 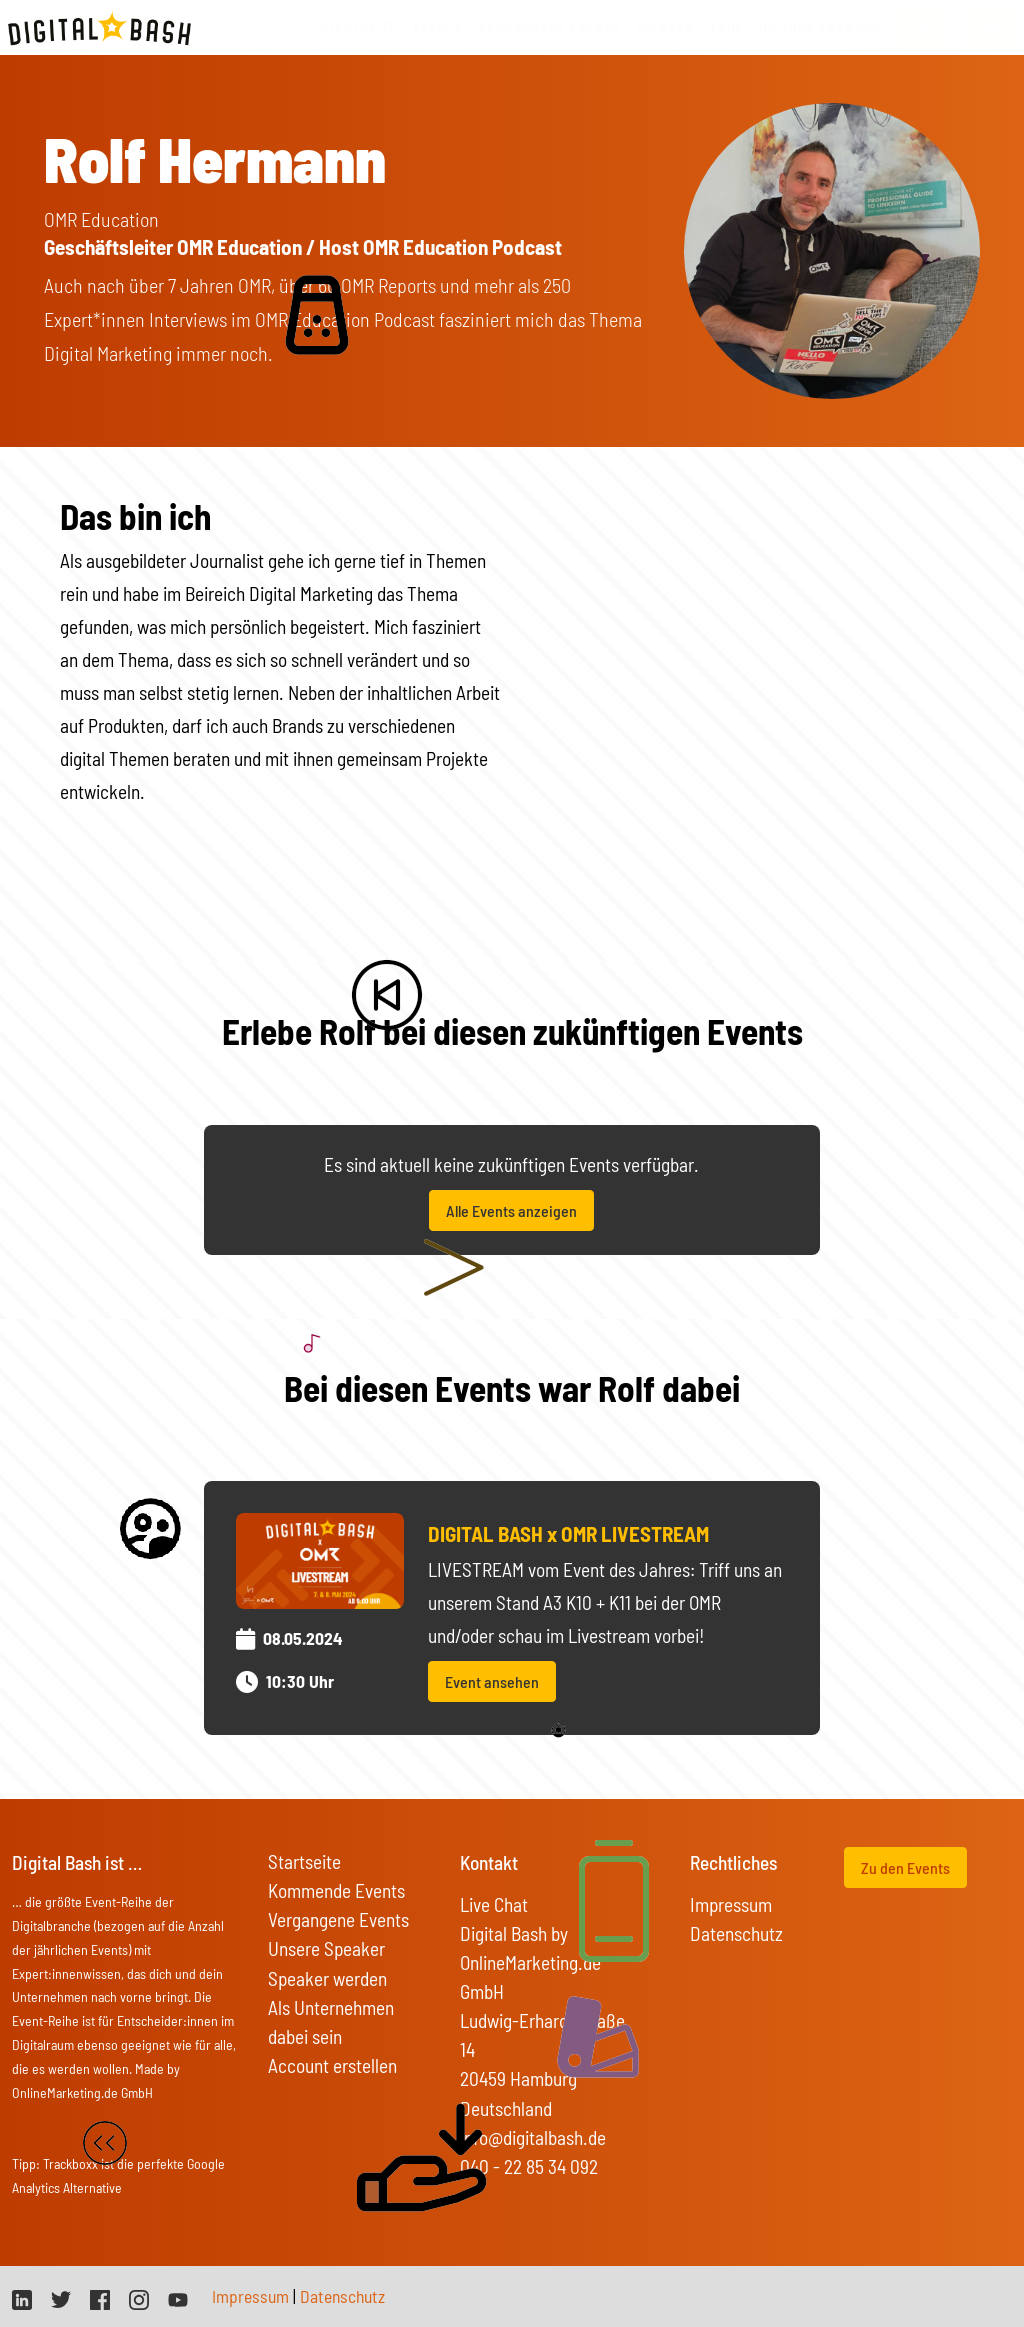 What do you see at coordinates (317, 315) in the screenshot?
I see `adjust salt or seasoning preferences` at bounding box center [317, 315].